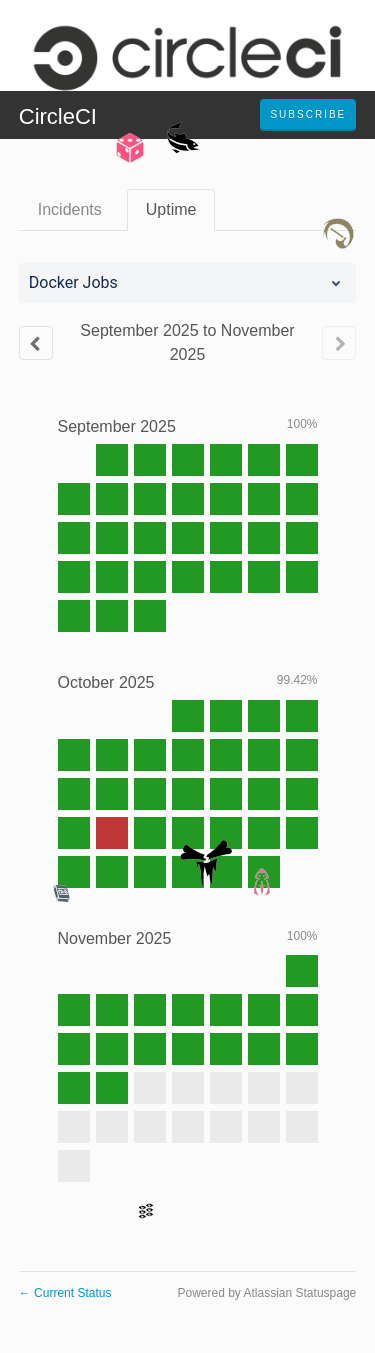 This screenshot has width=375, height=1353. Describe the element at coordinates (146, 1211) in the screenshot. I see `indicates a multi-view or surveillance mode` at that location.